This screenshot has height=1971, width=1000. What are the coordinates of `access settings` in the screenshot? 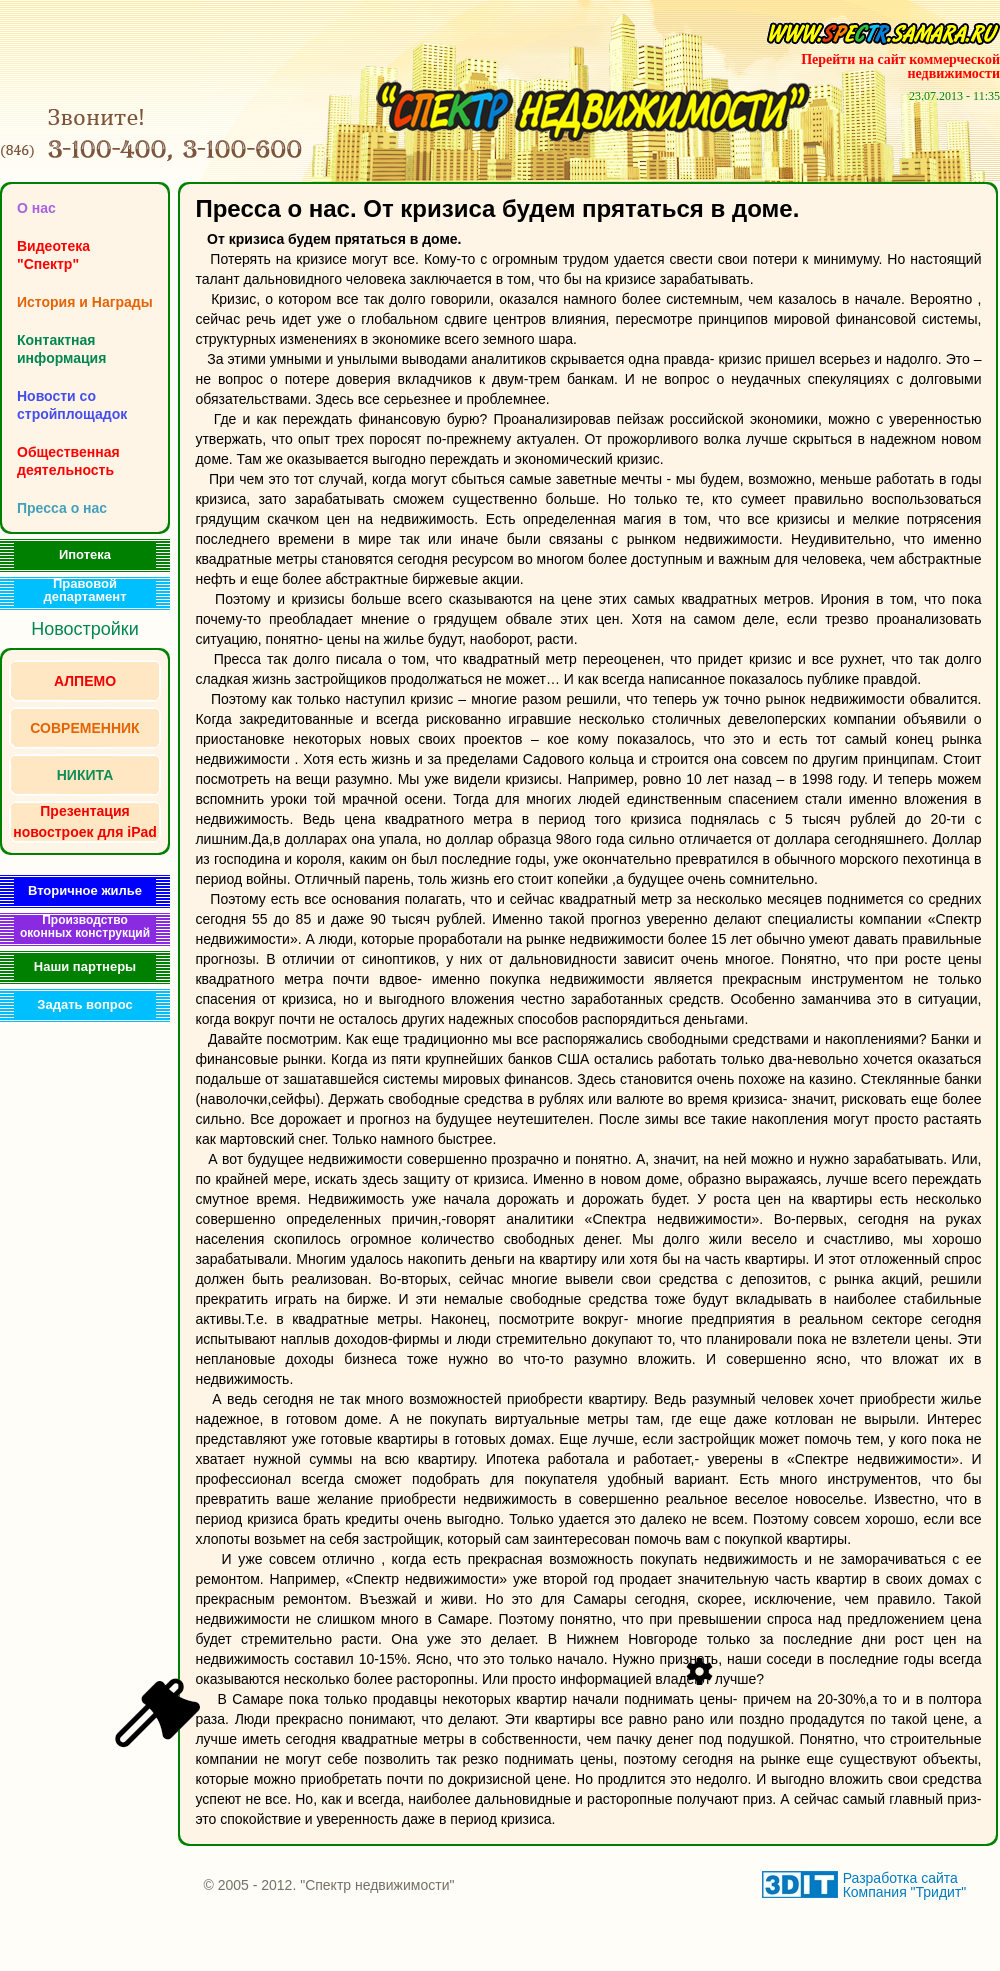 It's located at (699, 1671).